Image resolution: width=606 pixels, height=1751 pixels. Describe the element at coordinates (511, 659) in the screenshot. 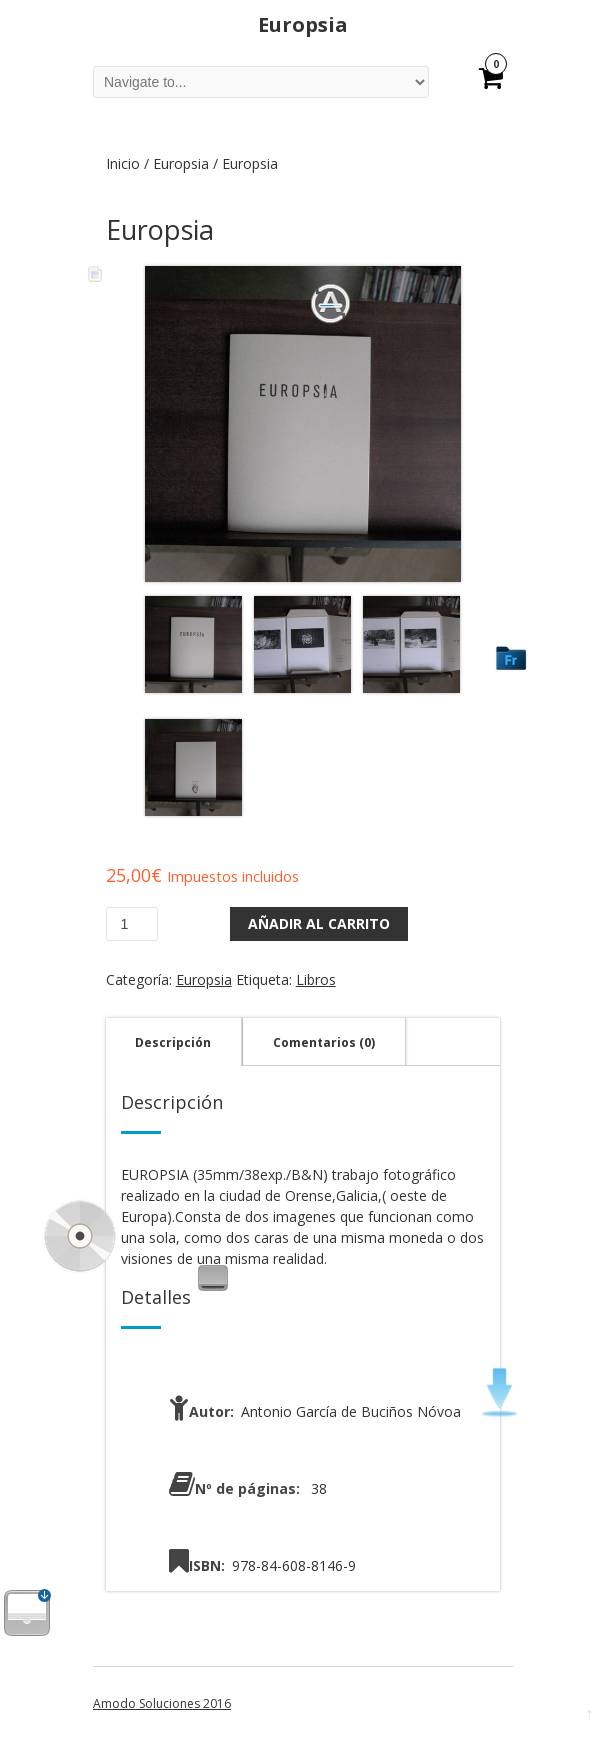

I see `open adobe fresco project folder` at that location.